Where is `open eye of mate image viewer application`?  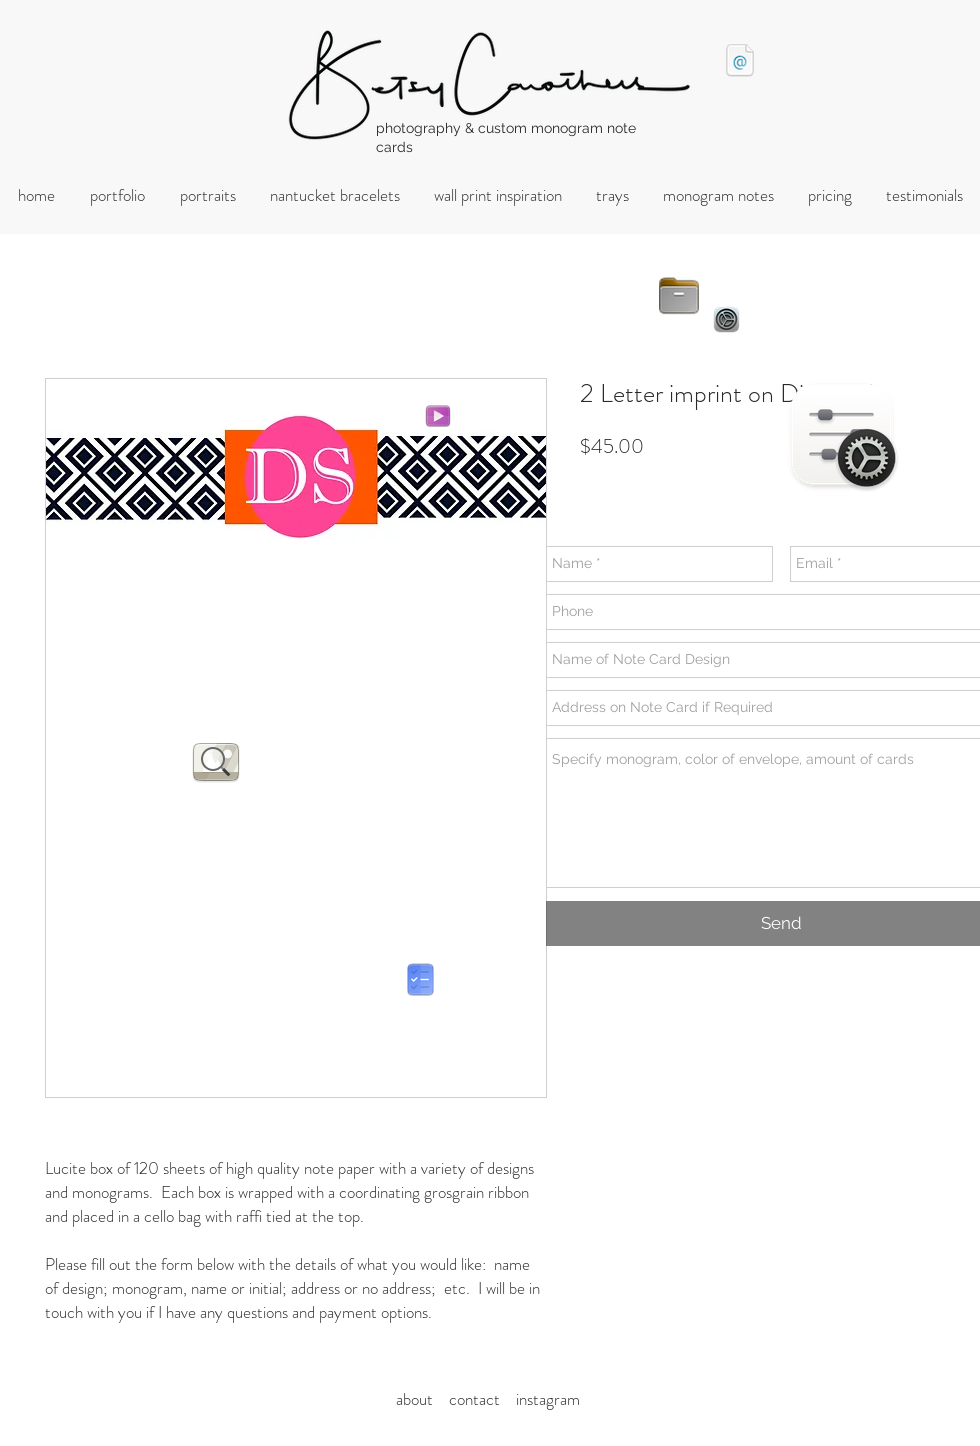
open eye of mate image viewer application is located at coordinates (216, 762).